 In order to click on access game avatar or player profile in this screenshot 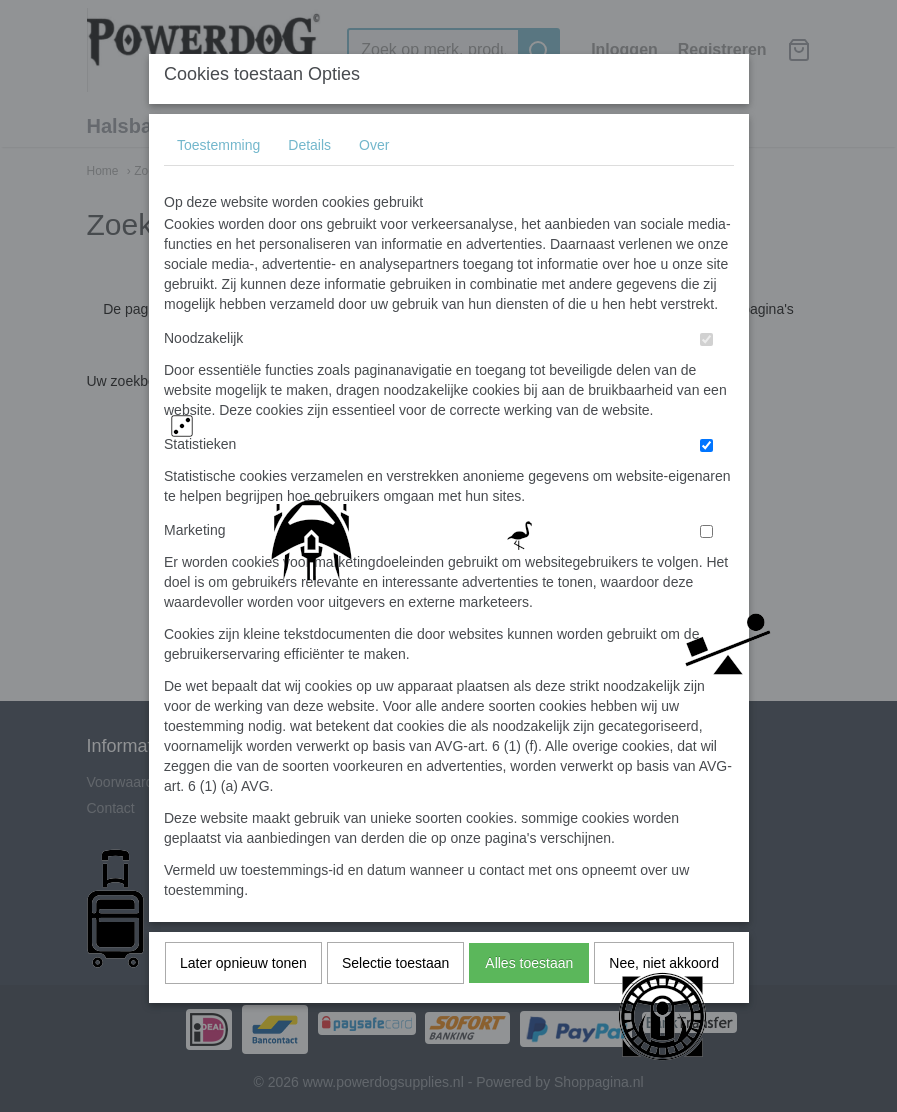, I will do `click(662, 1016)`.